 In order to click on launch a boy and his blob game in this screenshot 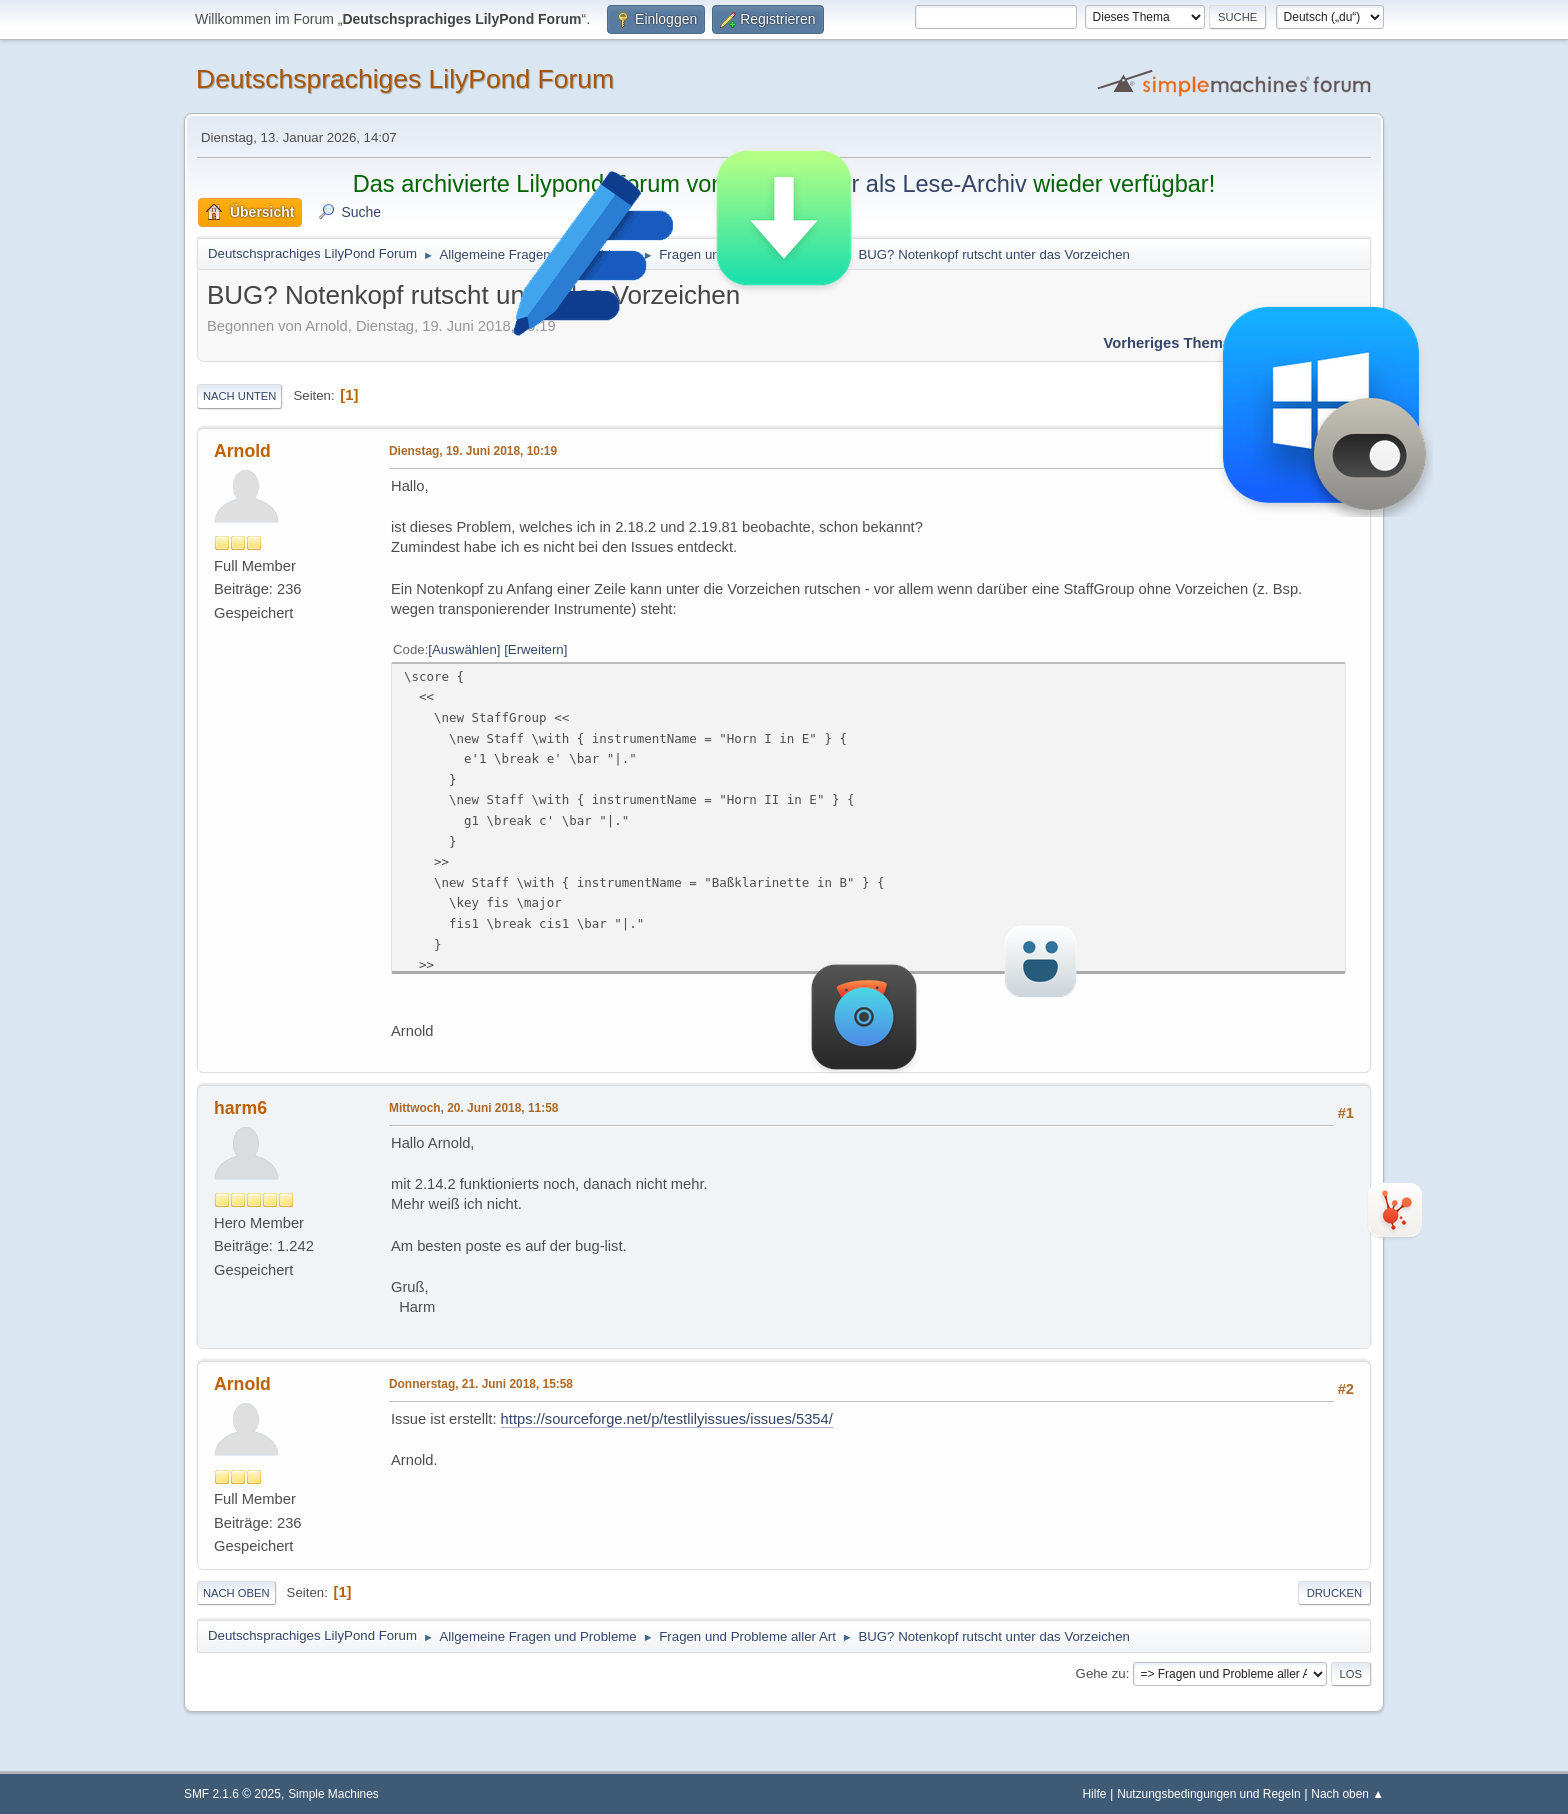, I will do `click(1040, 961)`.